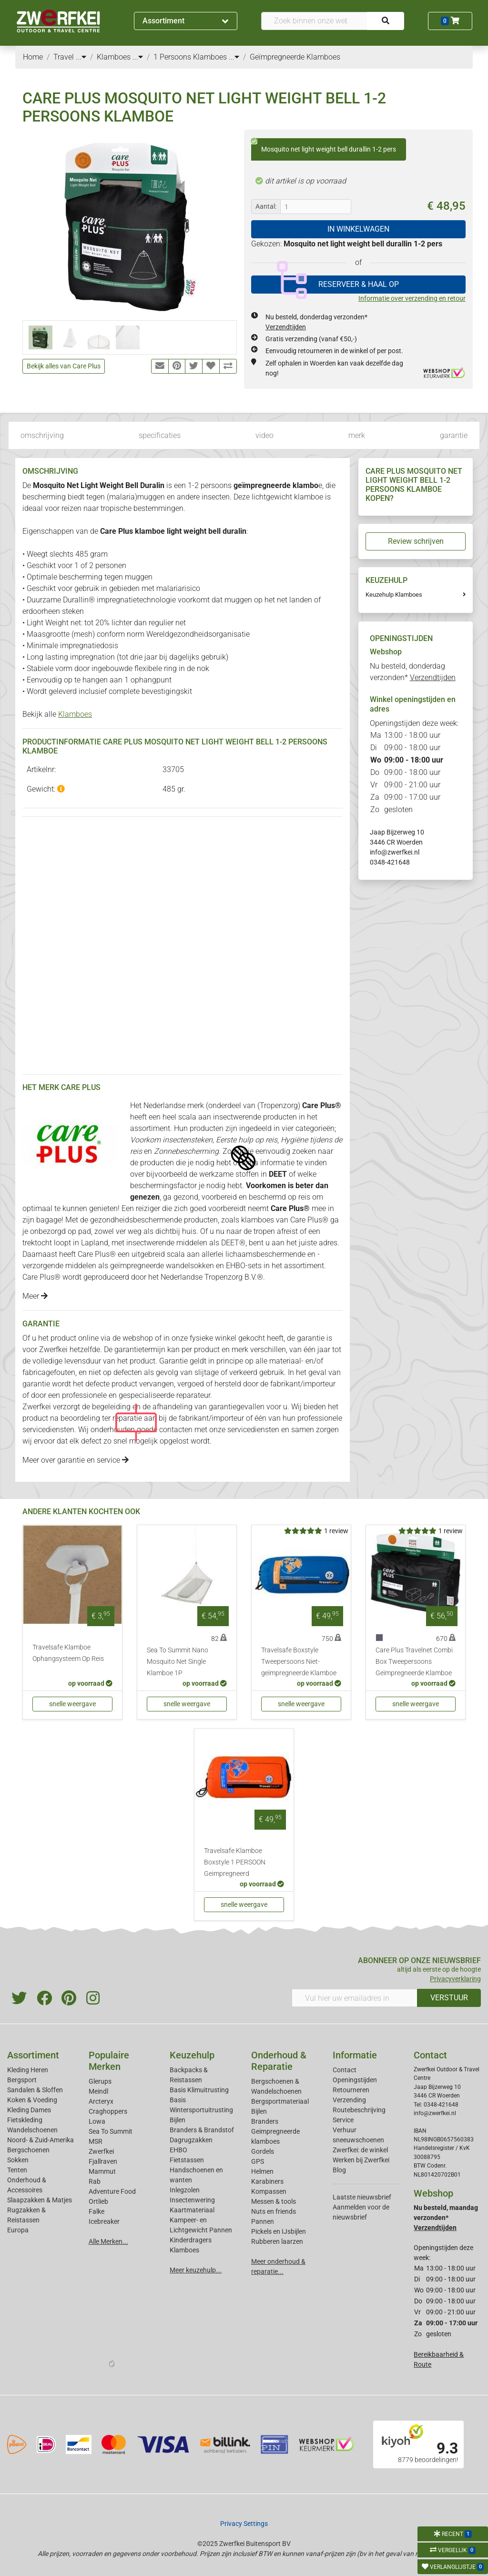 This screenshot has width=488, height=2576. I want to click on view hierarchical folder structure, so click(290, 280).